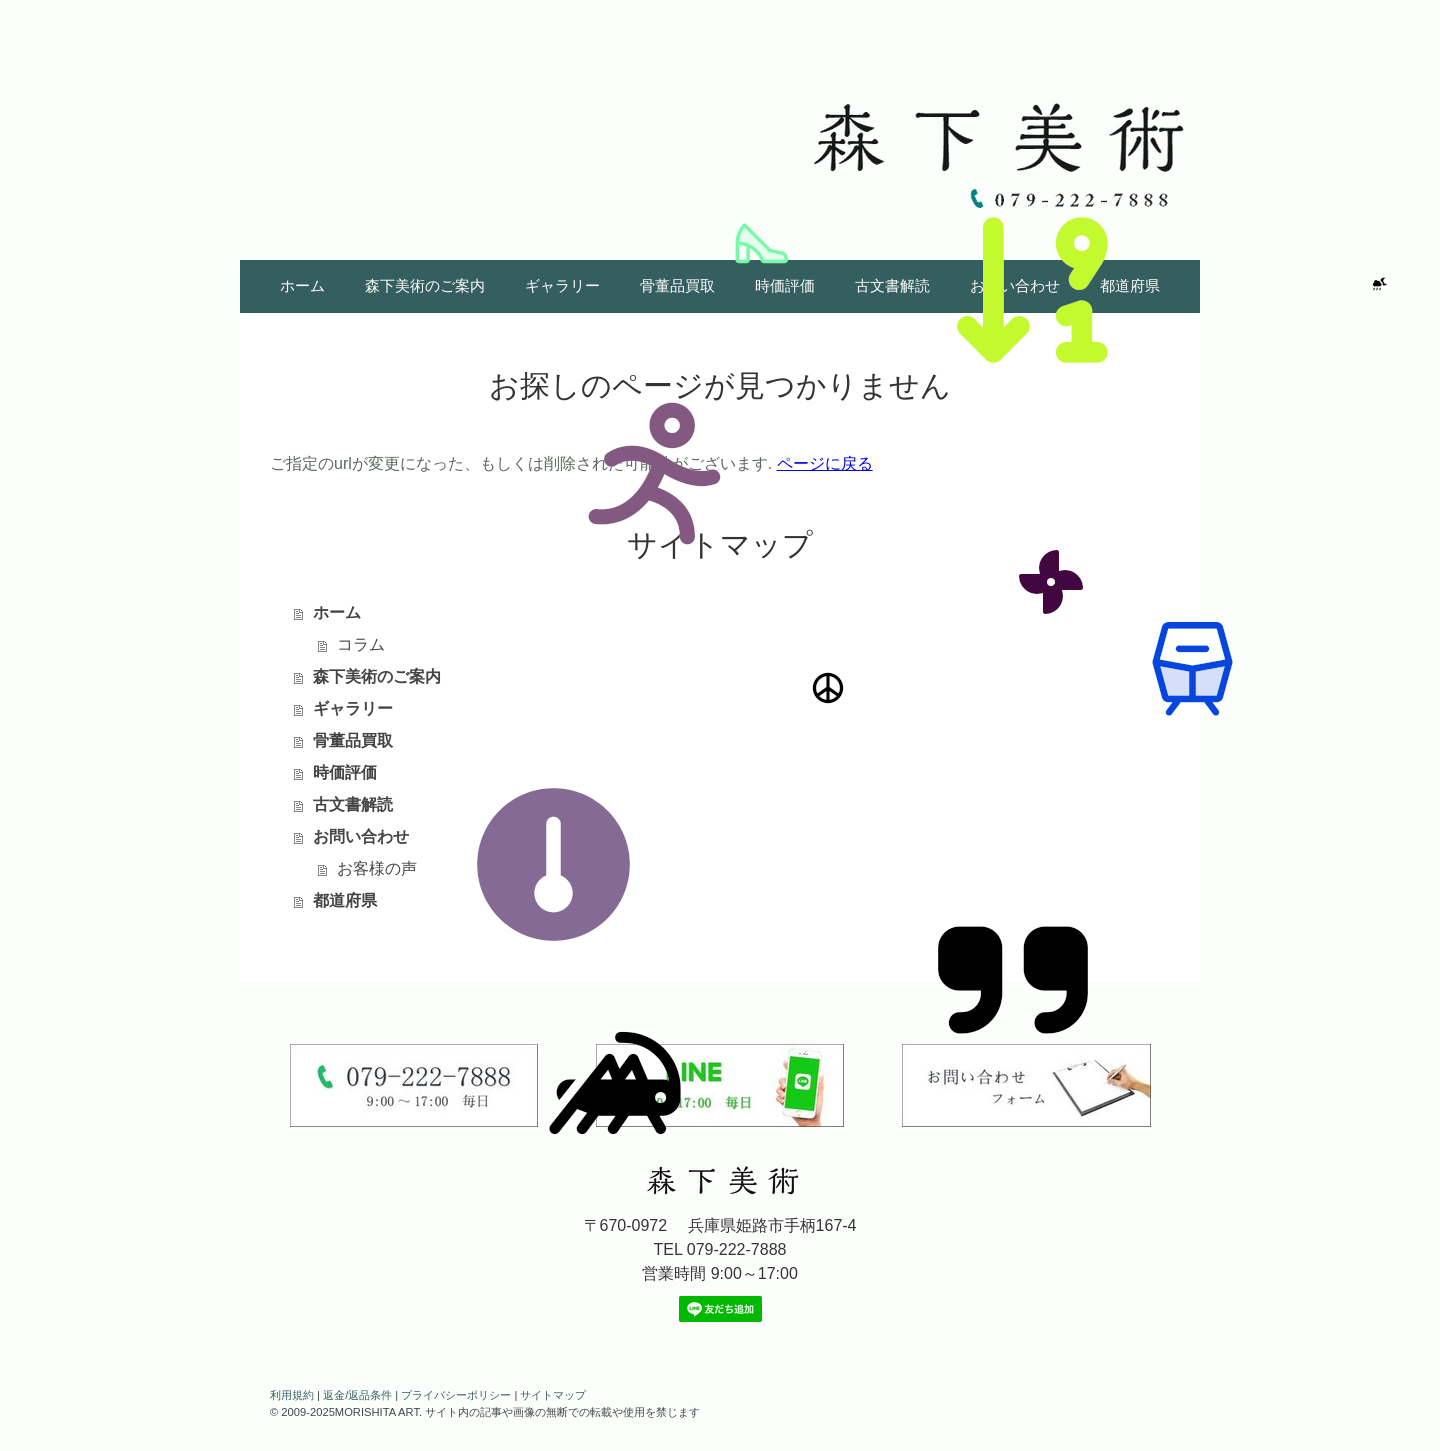 The width and height of the screenshot is (1440, 1451). Describe the element at coordinates (553, 864) in the screenshot. I see `view performance or speed metrics` at that location.